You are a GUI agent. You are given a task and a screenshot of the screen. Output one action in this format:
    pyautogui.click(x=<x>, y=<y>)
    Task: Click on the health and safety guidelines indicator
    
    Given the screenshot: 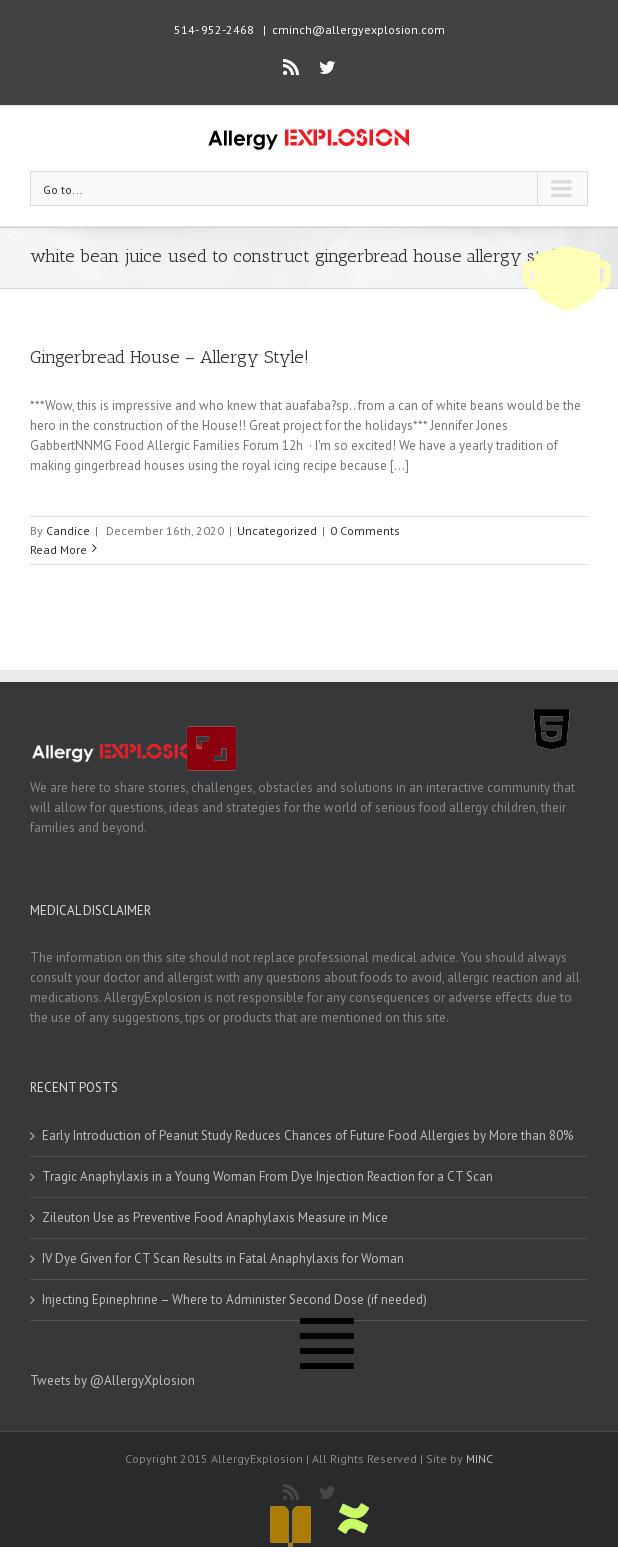 What is the action you would take?
    pyautogui.click(x=567, y=279)
    